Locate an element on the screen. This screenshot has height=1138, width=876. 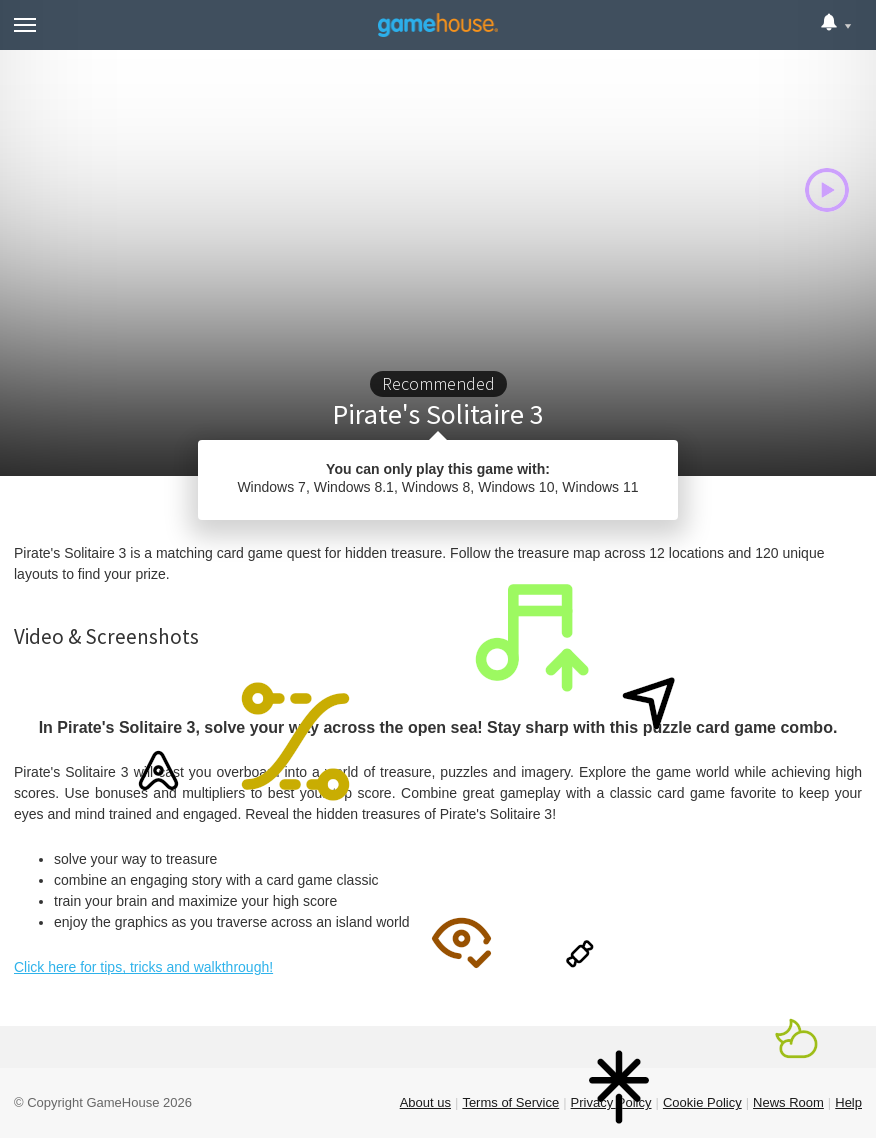
increase music volume is located at coordinates (529, 632).